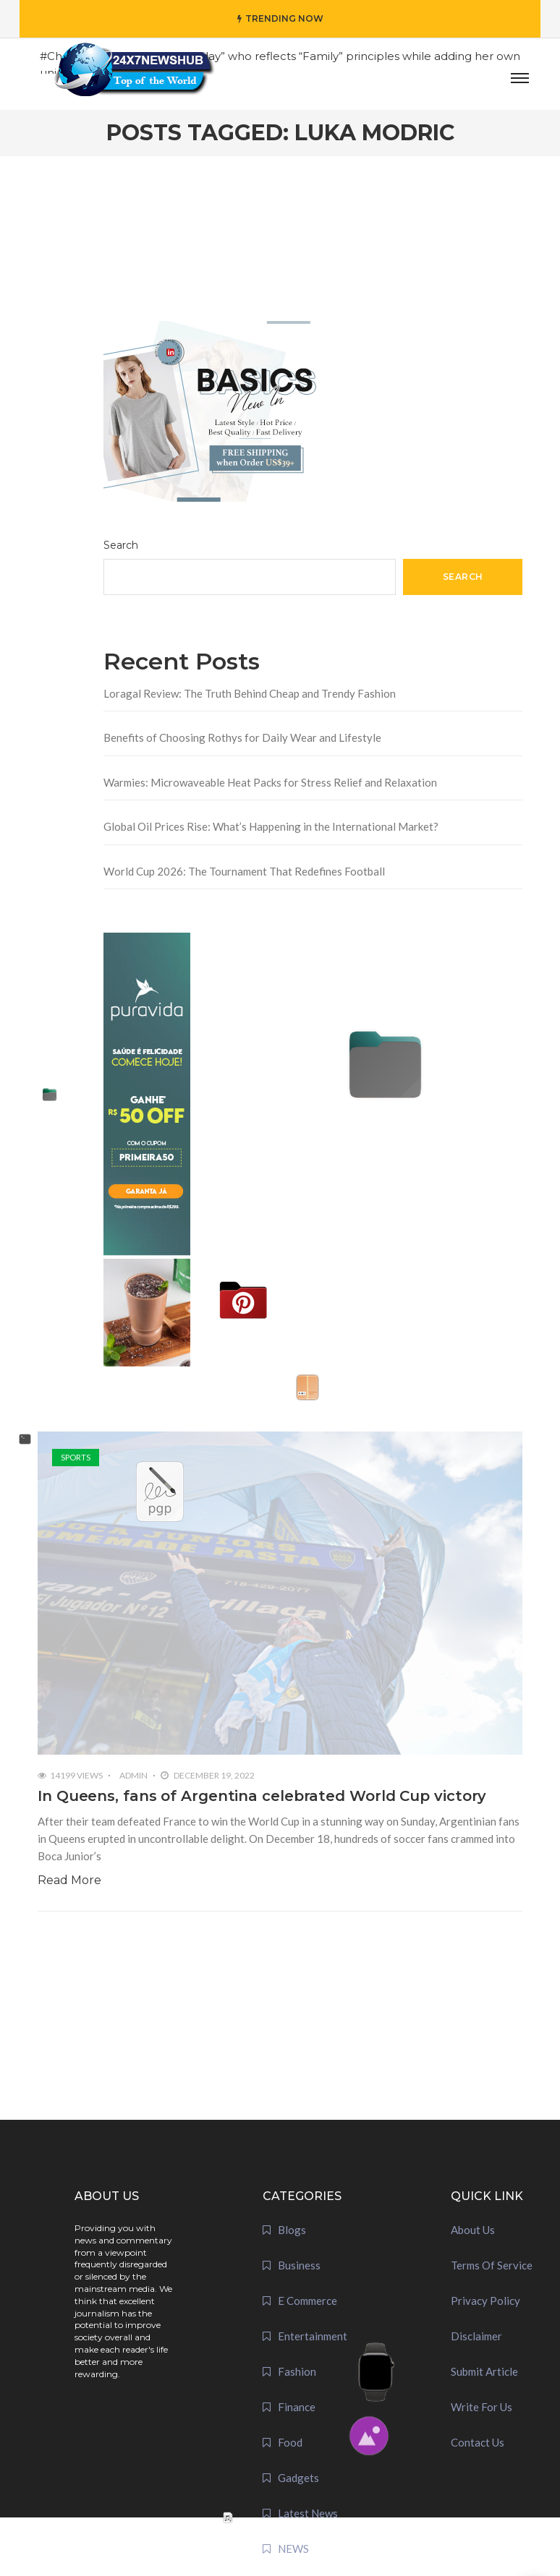  What do you see at coordinates (228, 2517) in the screenshot?
I see `iMelody ringtone file` at bounding box center [228, 2517].